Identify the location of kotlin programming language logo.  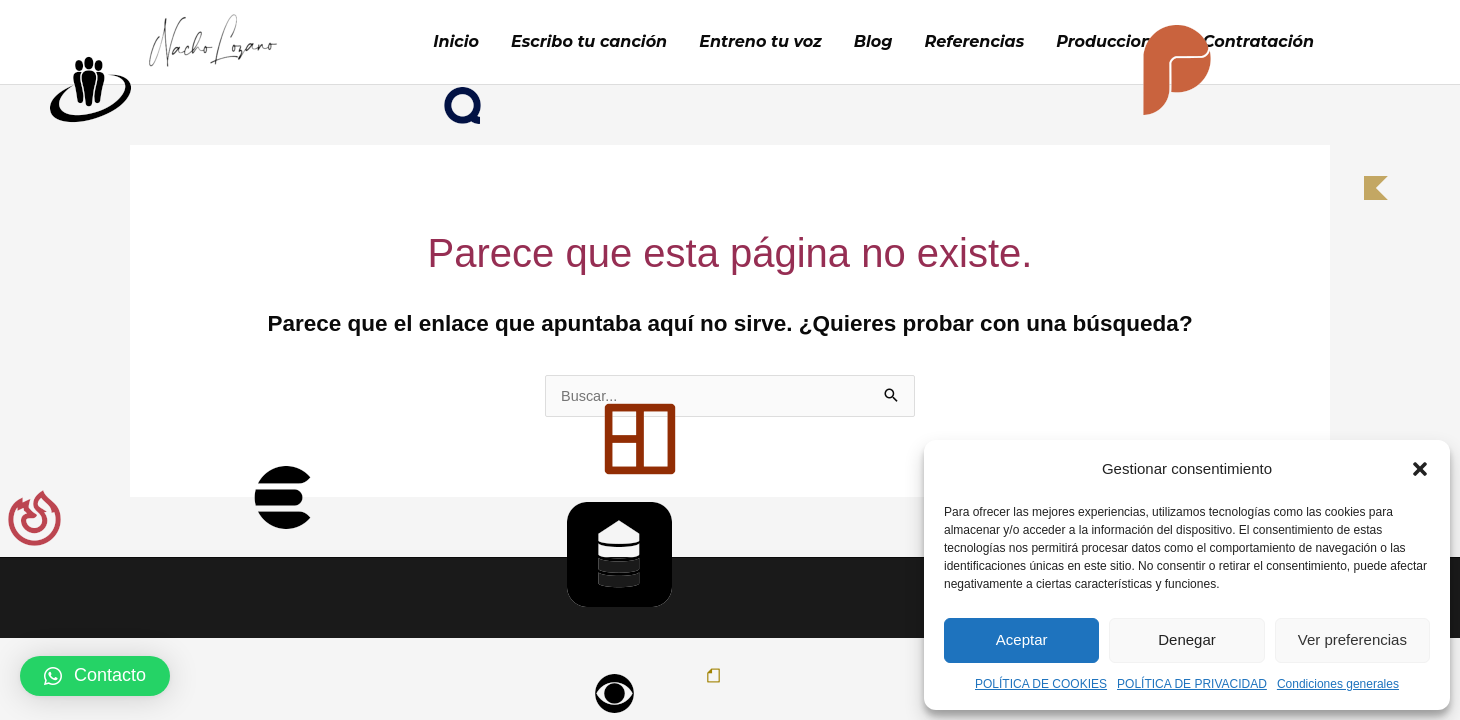
(1376, 188).